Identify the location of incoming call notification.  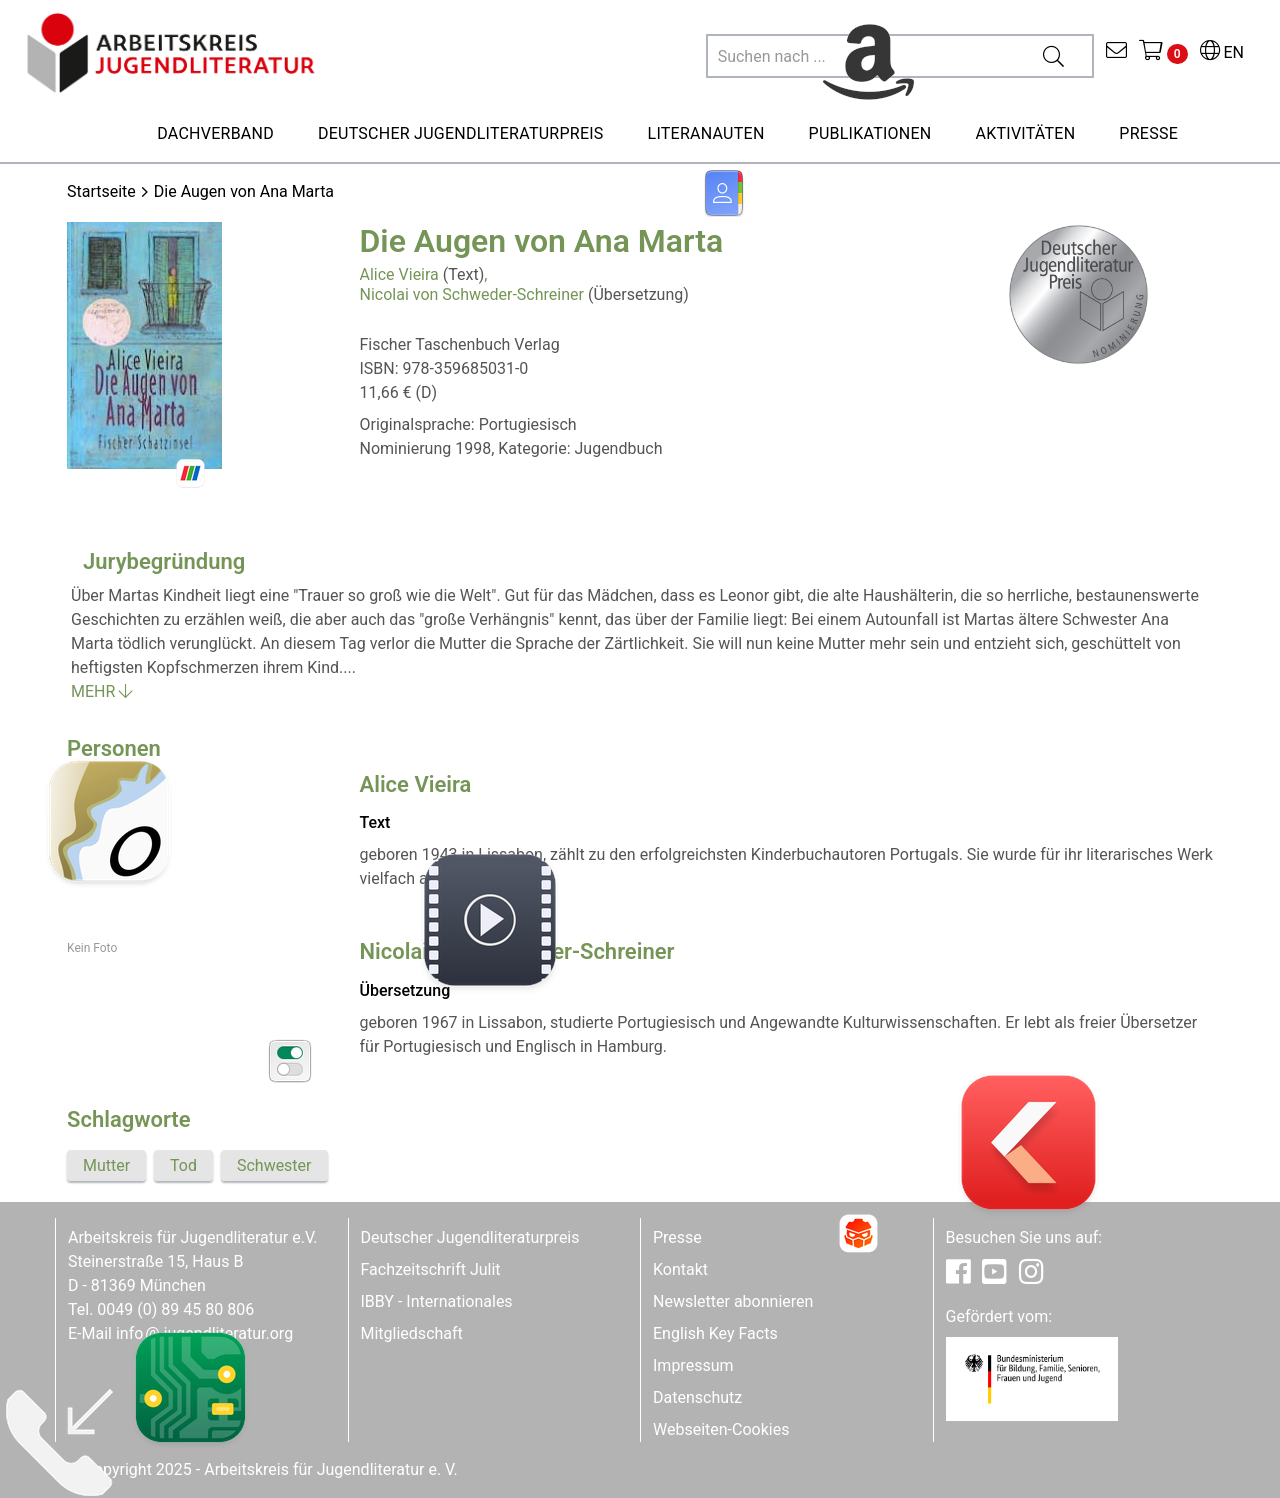
(59, 1442).